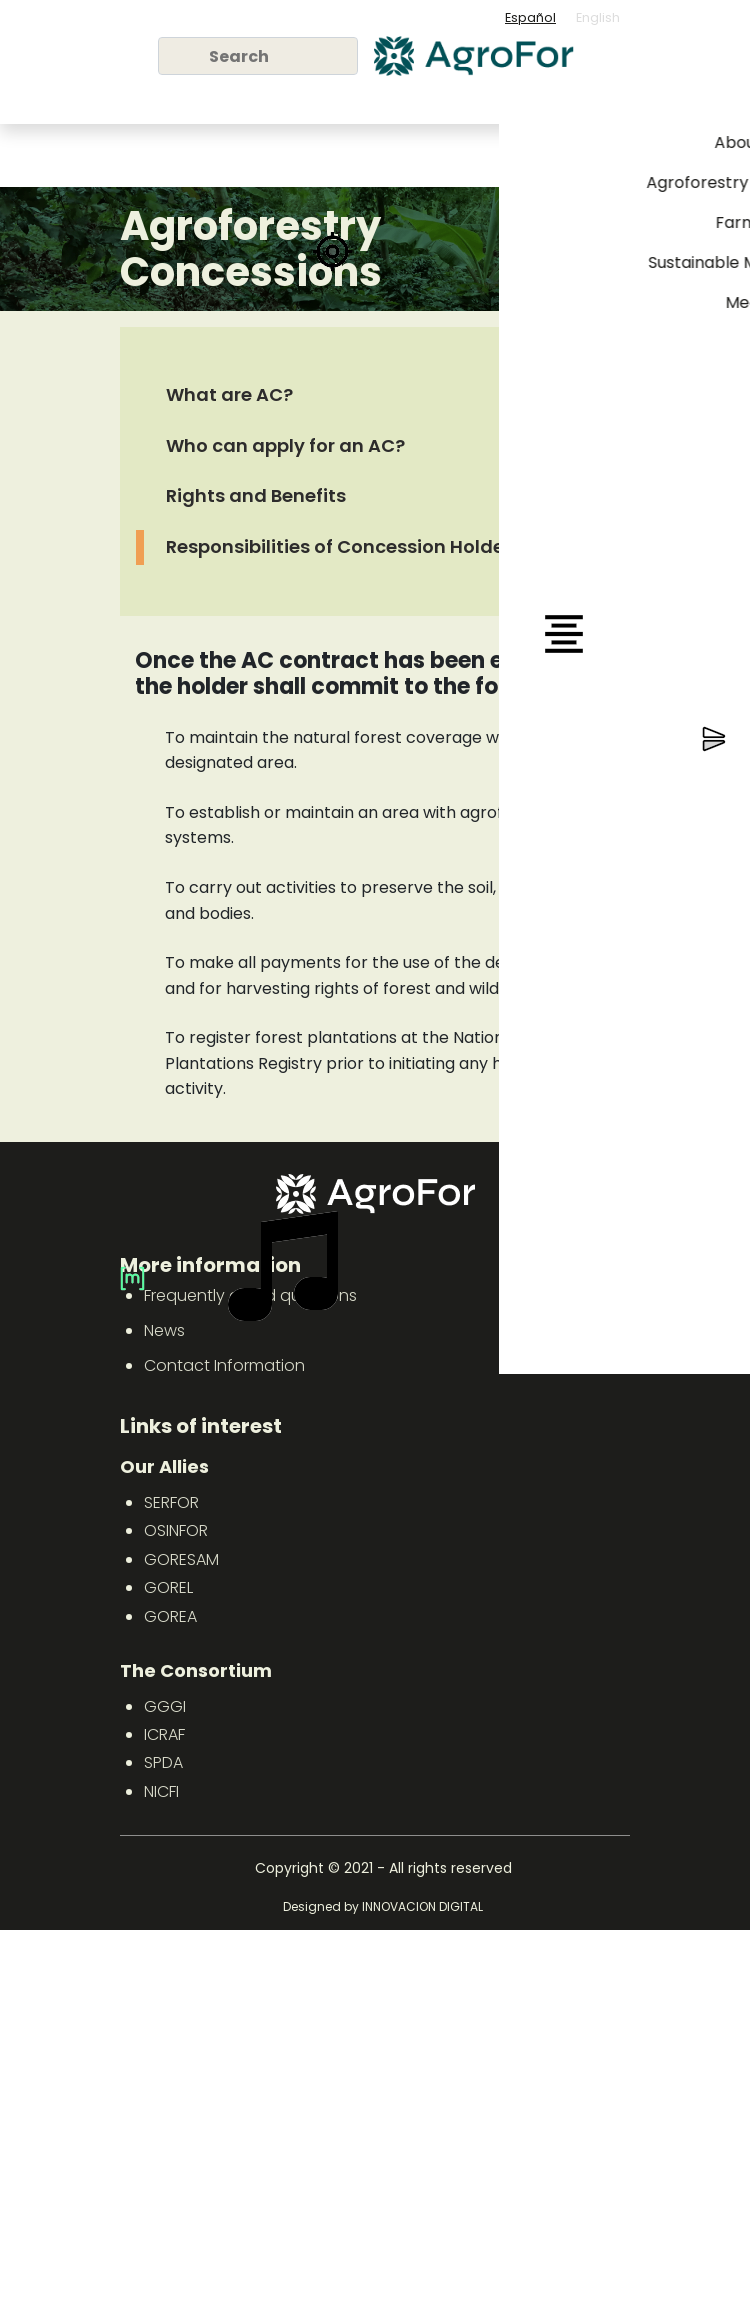  What do you see at coordinates (713, 739) in the screenshot?
I see `flip image vertically` at bounding box center [713, 739].